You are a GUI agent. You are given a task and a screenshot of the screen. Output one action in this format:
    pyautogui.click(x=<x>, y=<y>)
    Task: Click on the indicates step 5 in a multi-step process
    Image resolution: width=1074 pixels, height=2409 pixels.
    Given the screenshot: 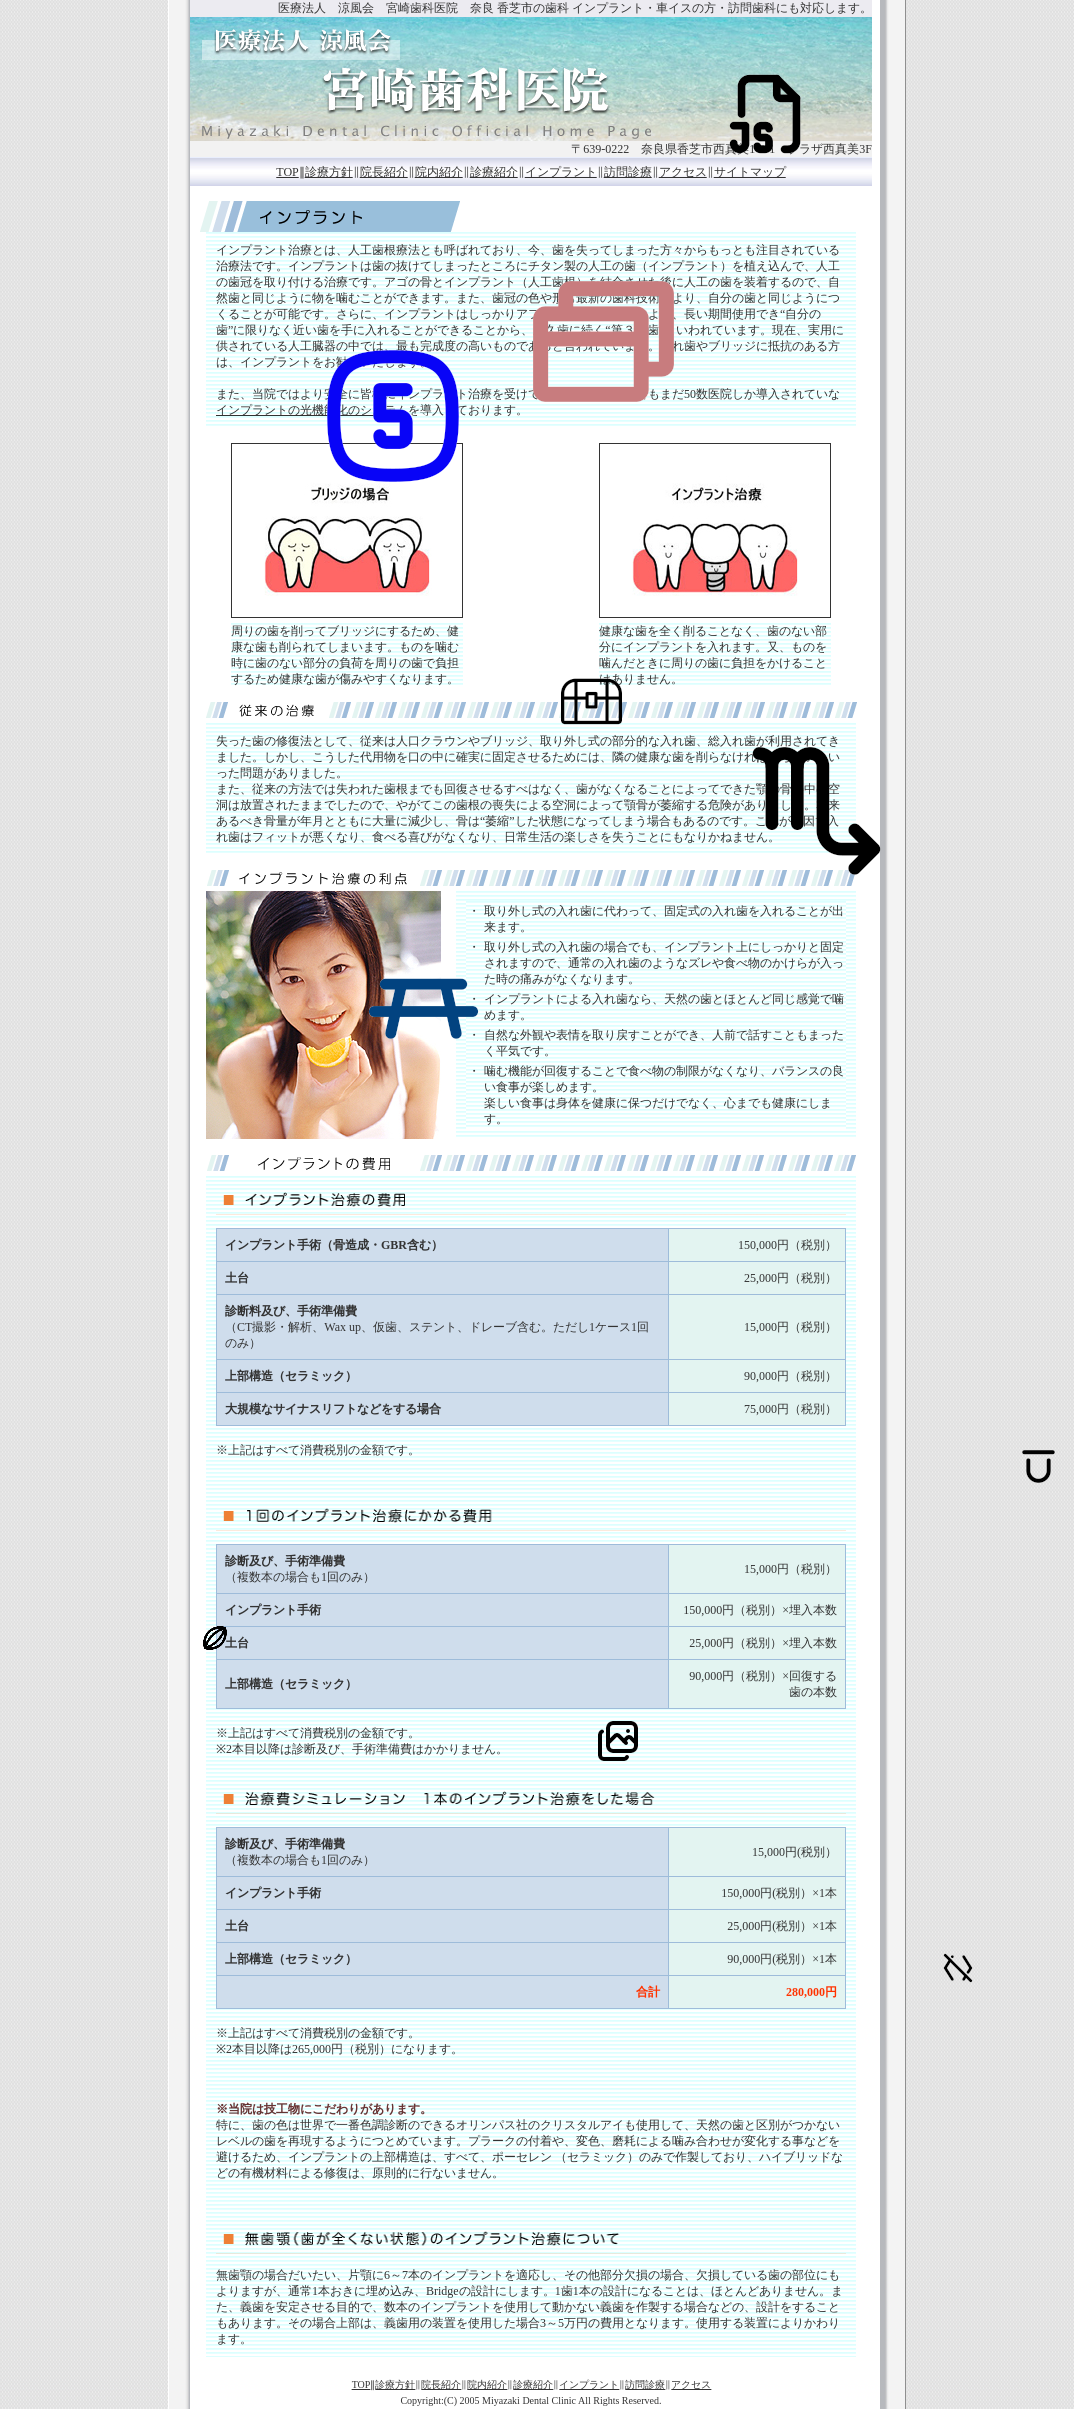 What is the action you would take?
    pyautogui.click(x=393, y=416)
    